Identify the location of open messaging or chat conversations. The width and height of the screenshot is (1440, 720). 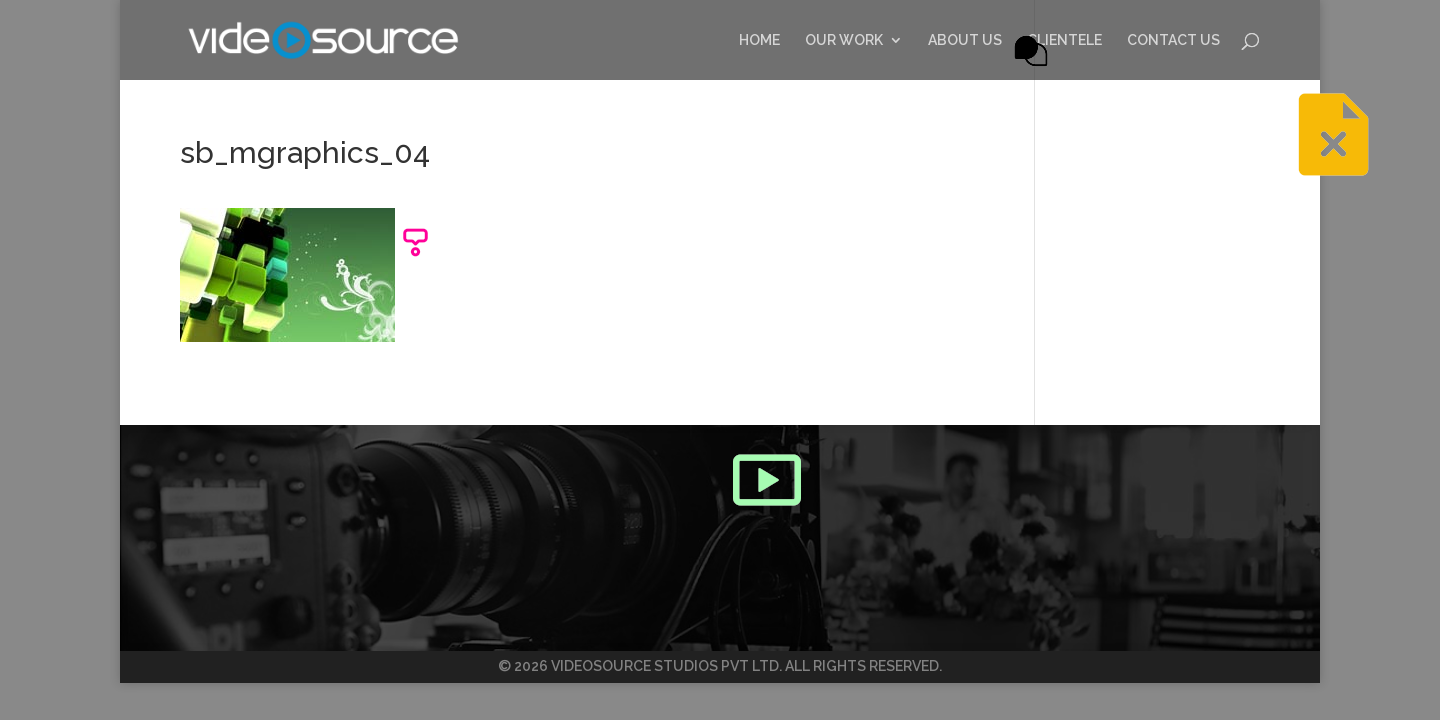
(1031, 51).